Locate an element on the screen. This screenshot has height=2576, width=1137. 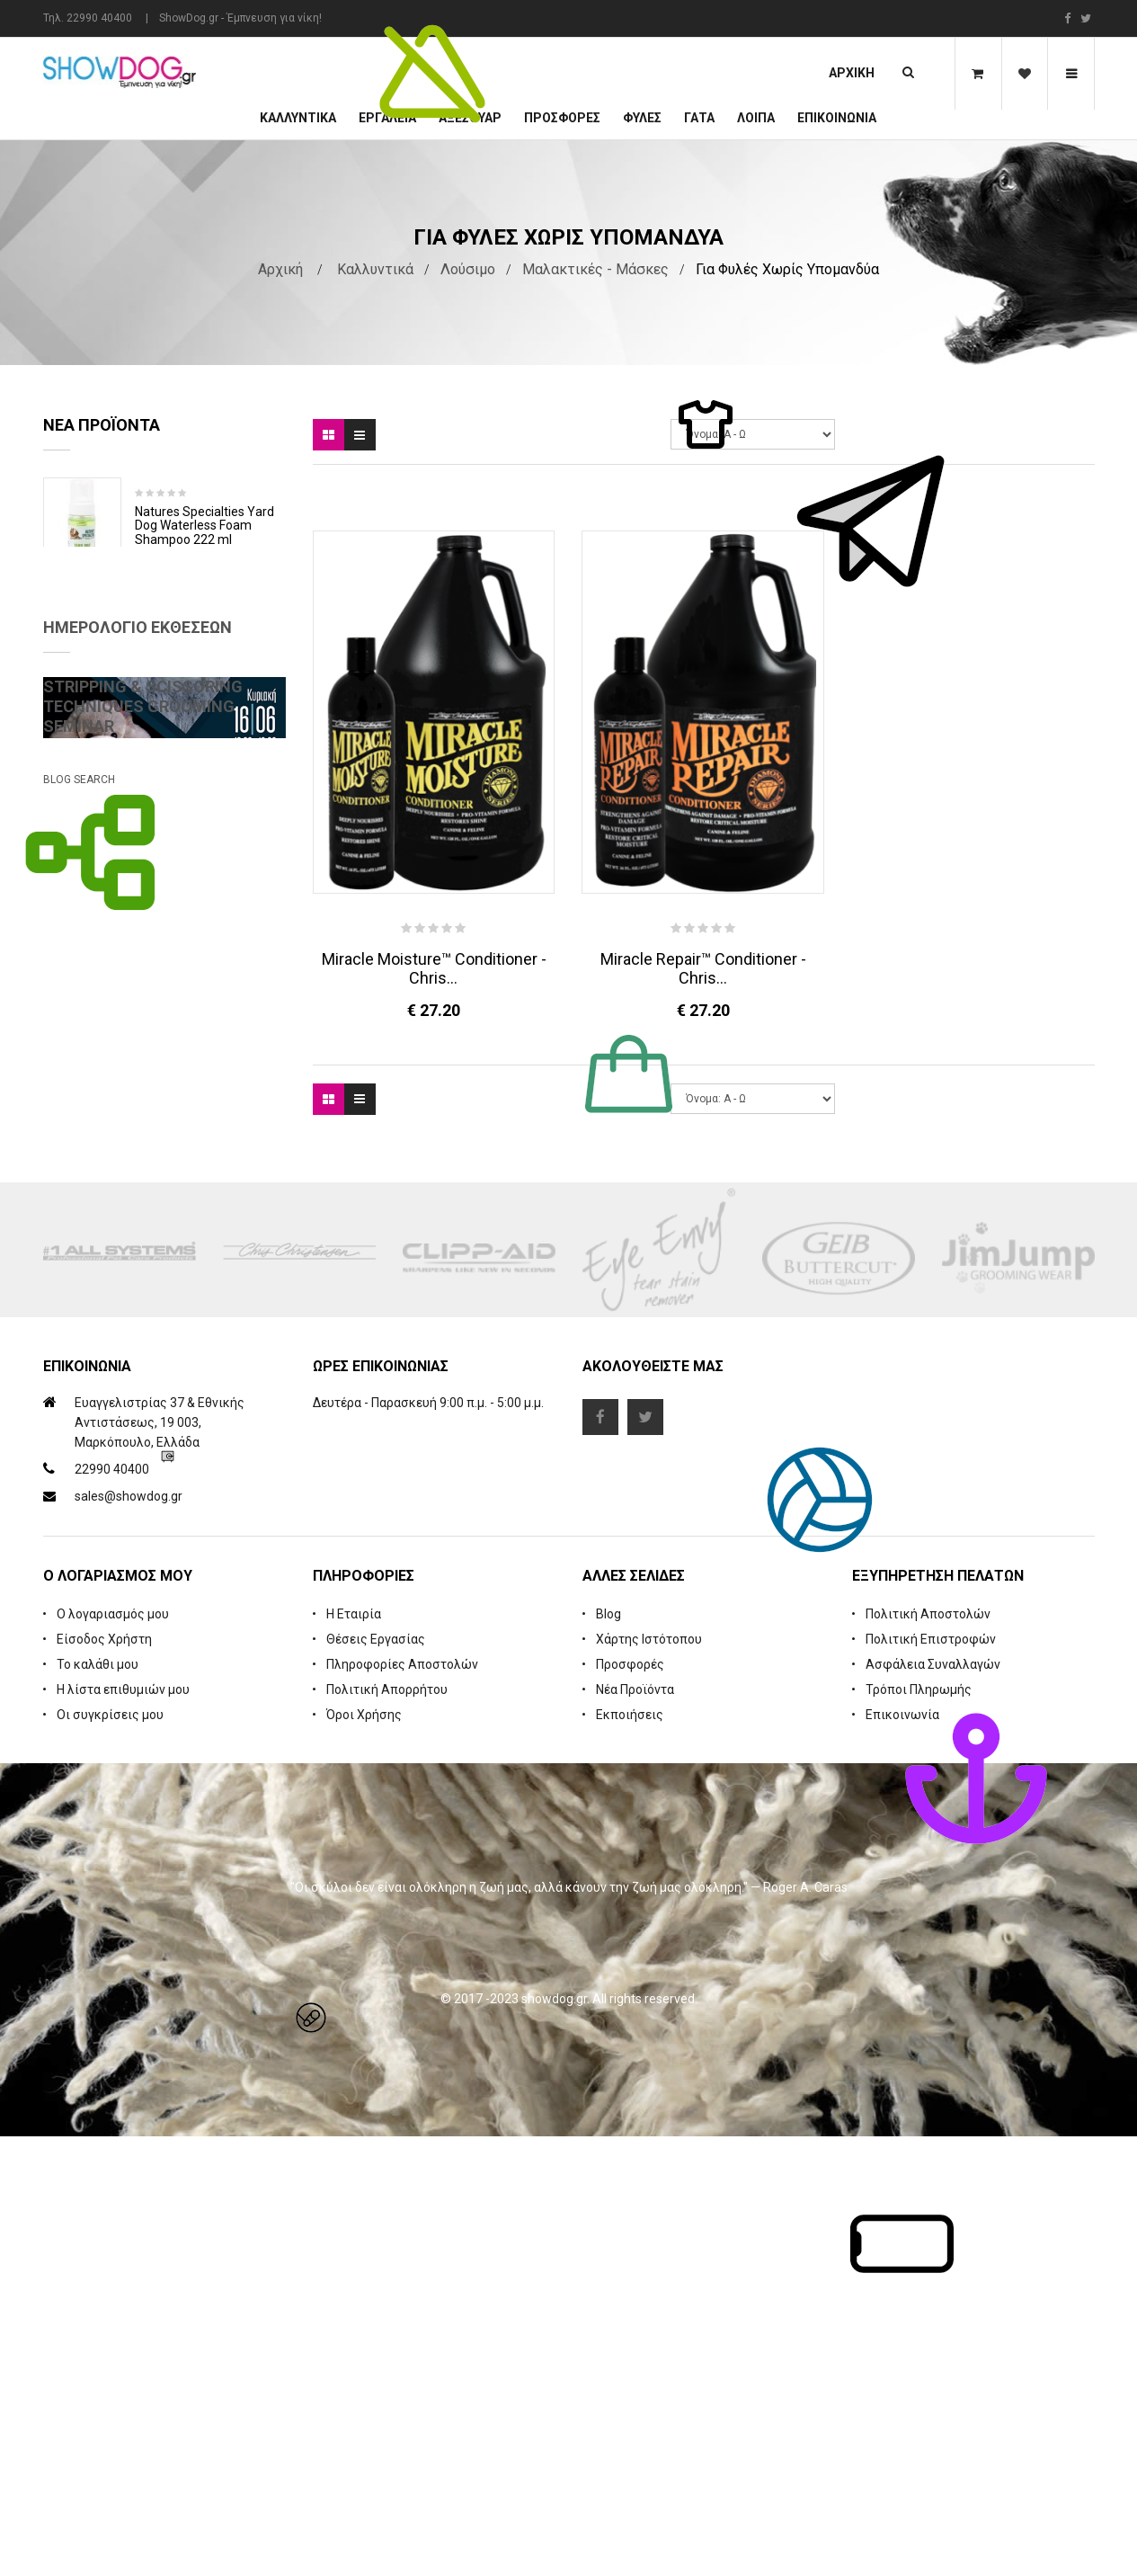
view volleyball or beach sports activities is located at coordinates (820, 1500).